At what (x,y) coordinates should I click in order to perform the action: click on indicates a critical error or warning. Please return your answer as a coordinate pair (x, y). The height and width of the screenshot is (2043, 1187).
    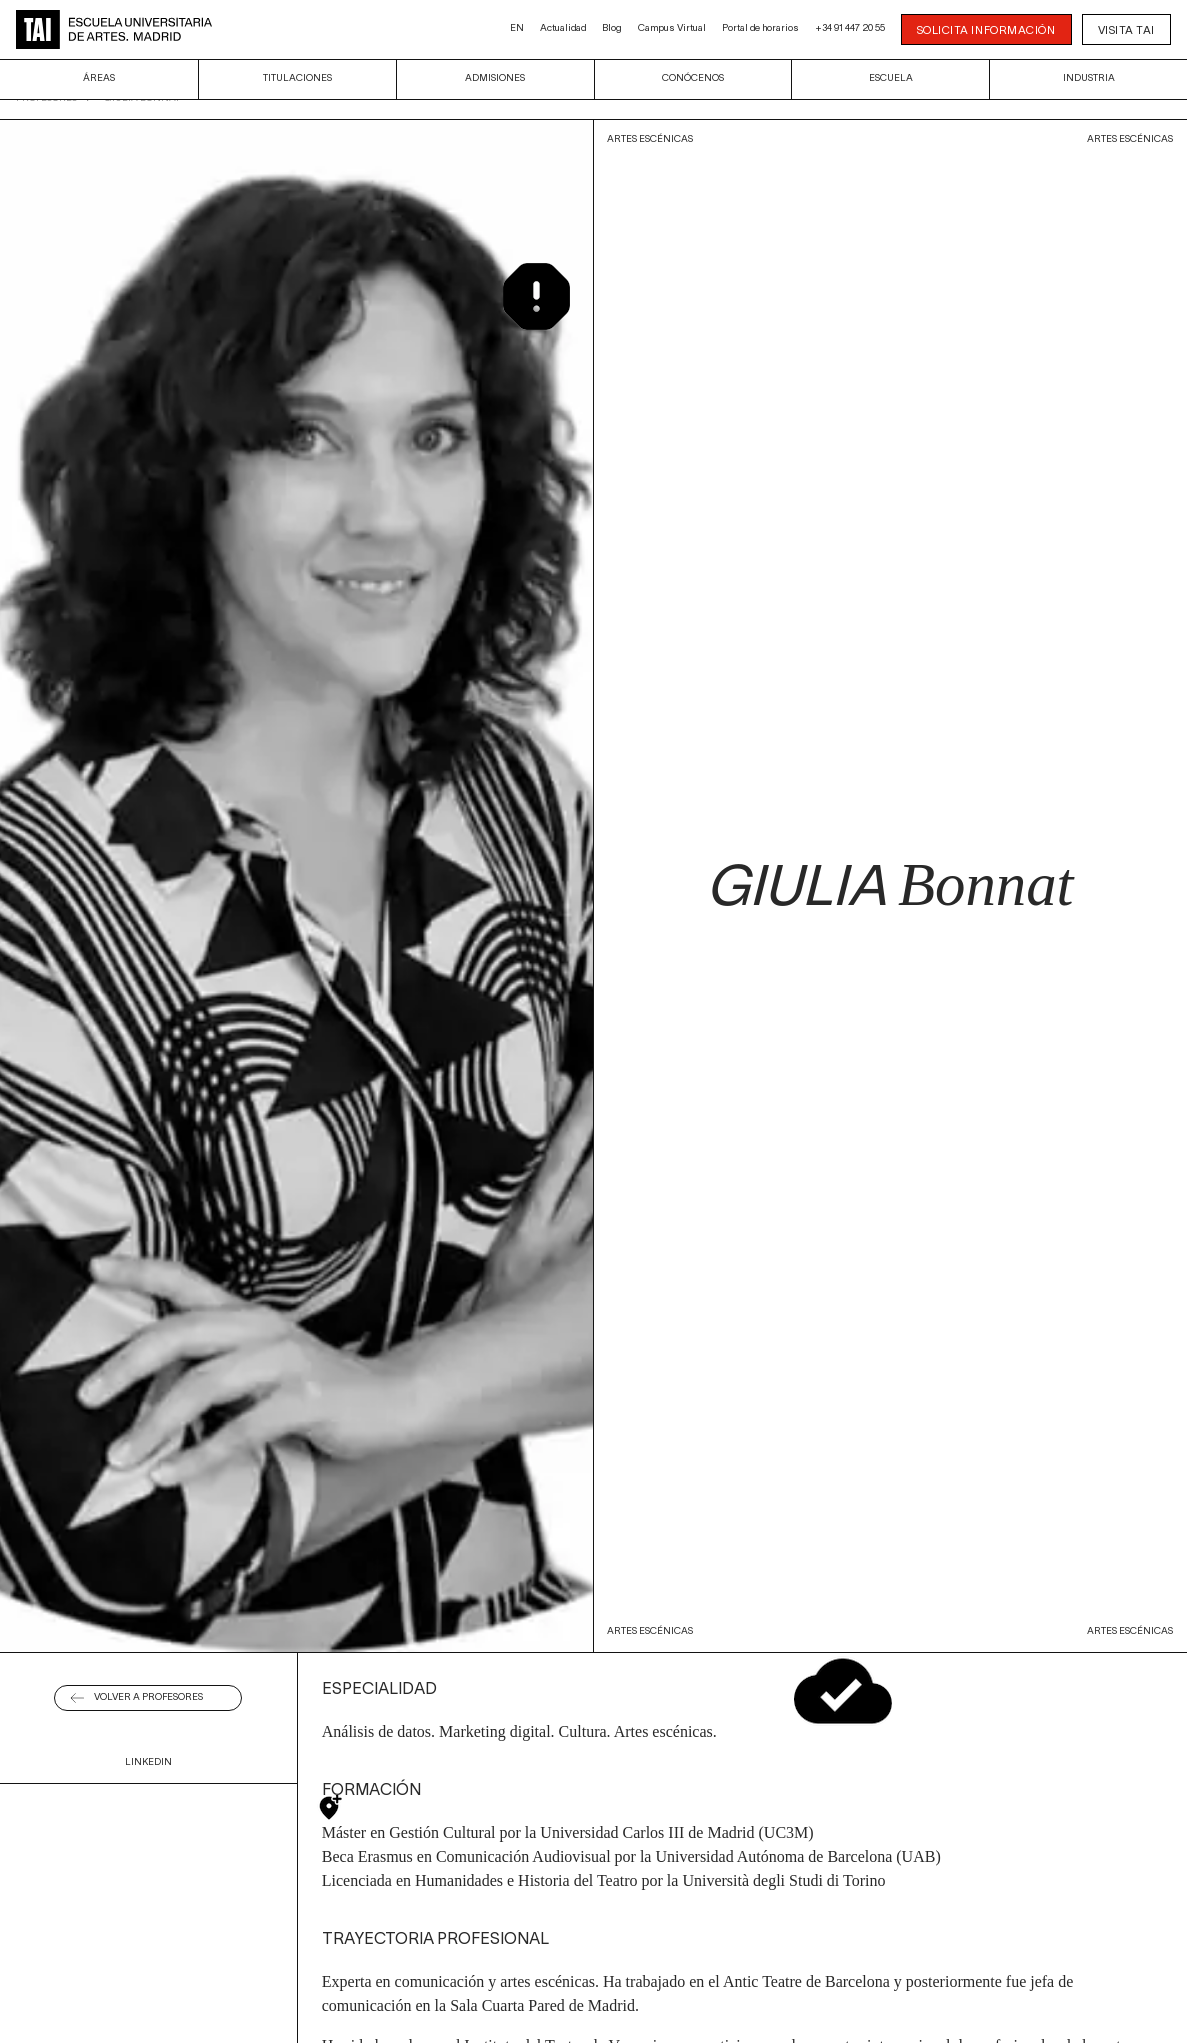
    Looking at the image, I should click on (536, 296).